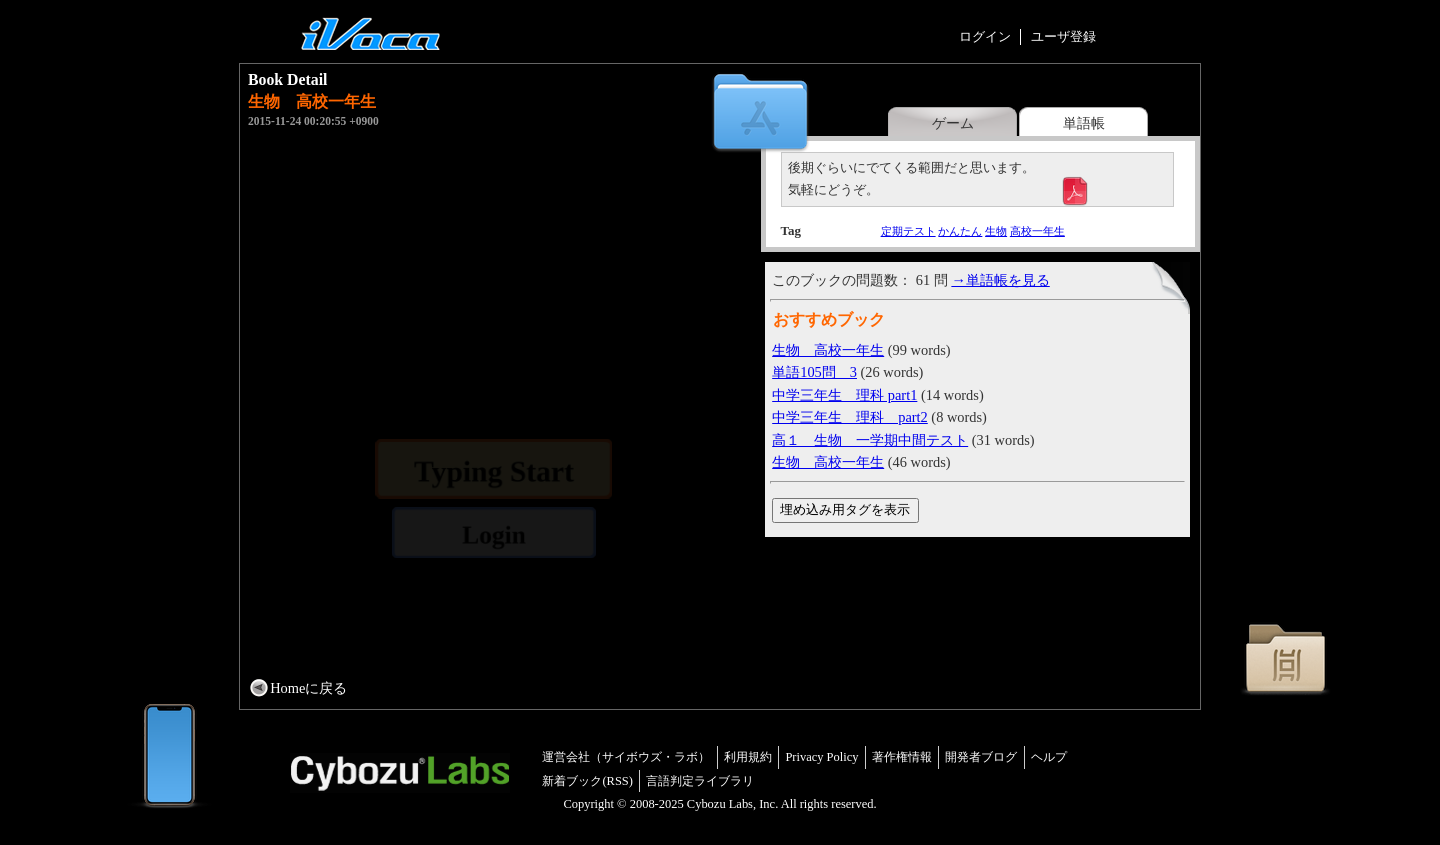  Describe the element at coordinates (169, 756) in the screenshot. I see `iPhone 11 Pro device icon` at that location.